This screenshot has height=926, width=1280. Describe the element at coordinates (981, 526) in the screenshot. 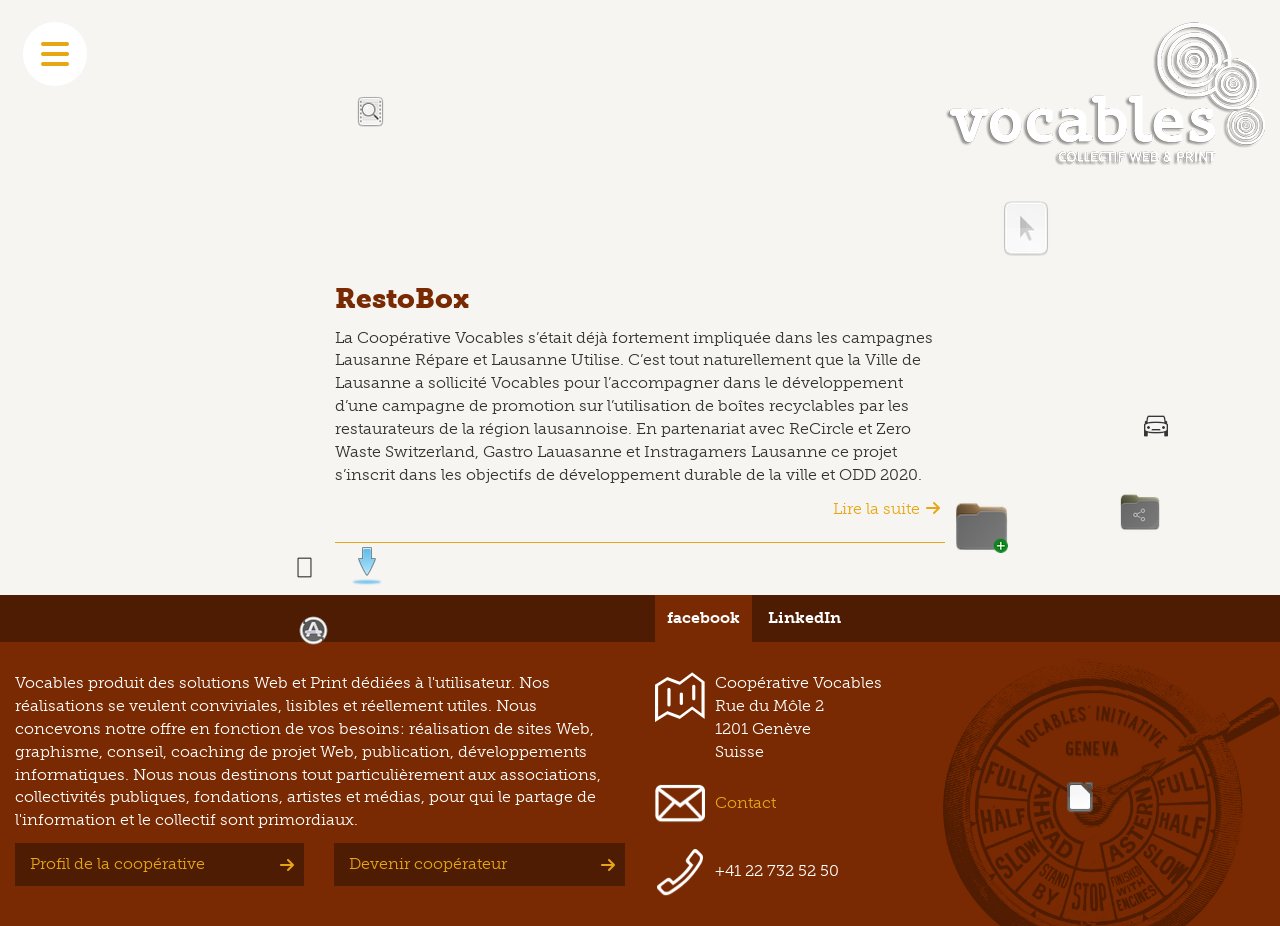

I see `create a new folder` at that location.